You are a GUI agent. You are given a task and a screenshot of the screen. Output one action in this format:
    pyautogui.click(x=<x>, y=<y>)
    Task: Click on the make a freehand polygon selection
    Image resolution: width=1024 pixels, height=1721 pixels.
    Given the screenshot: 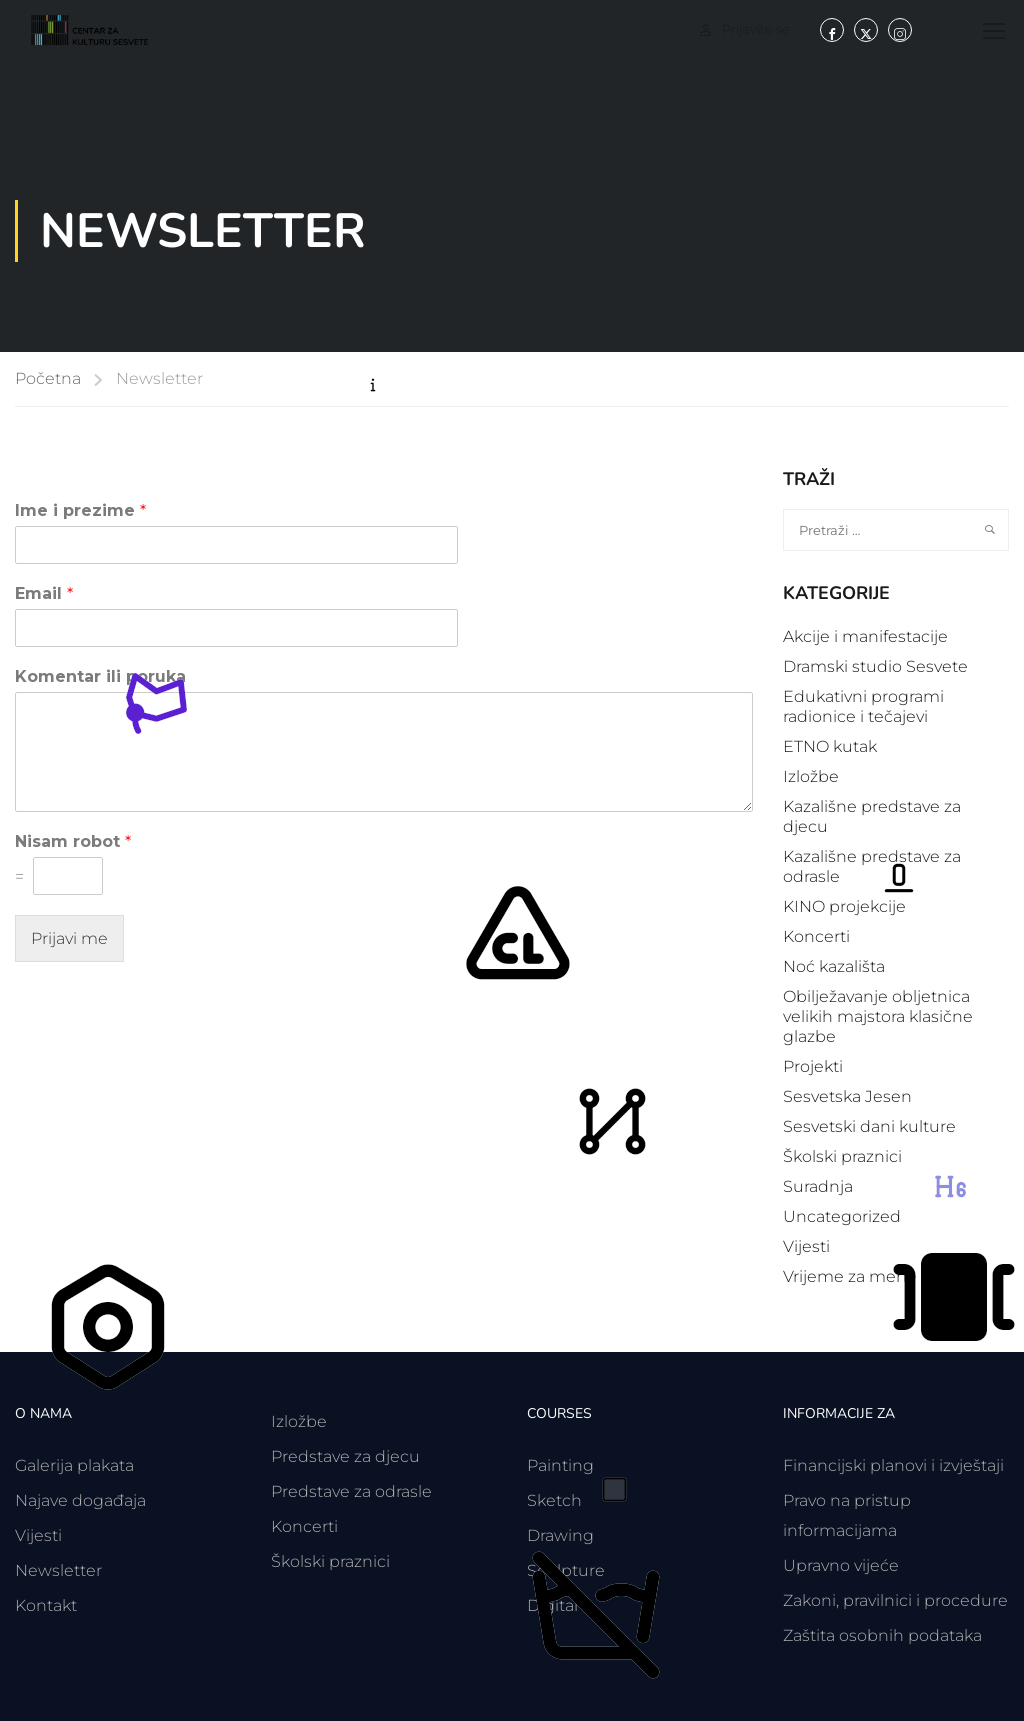 What is the action you would take?
    pyautogui.click(x=156, y=703)
    